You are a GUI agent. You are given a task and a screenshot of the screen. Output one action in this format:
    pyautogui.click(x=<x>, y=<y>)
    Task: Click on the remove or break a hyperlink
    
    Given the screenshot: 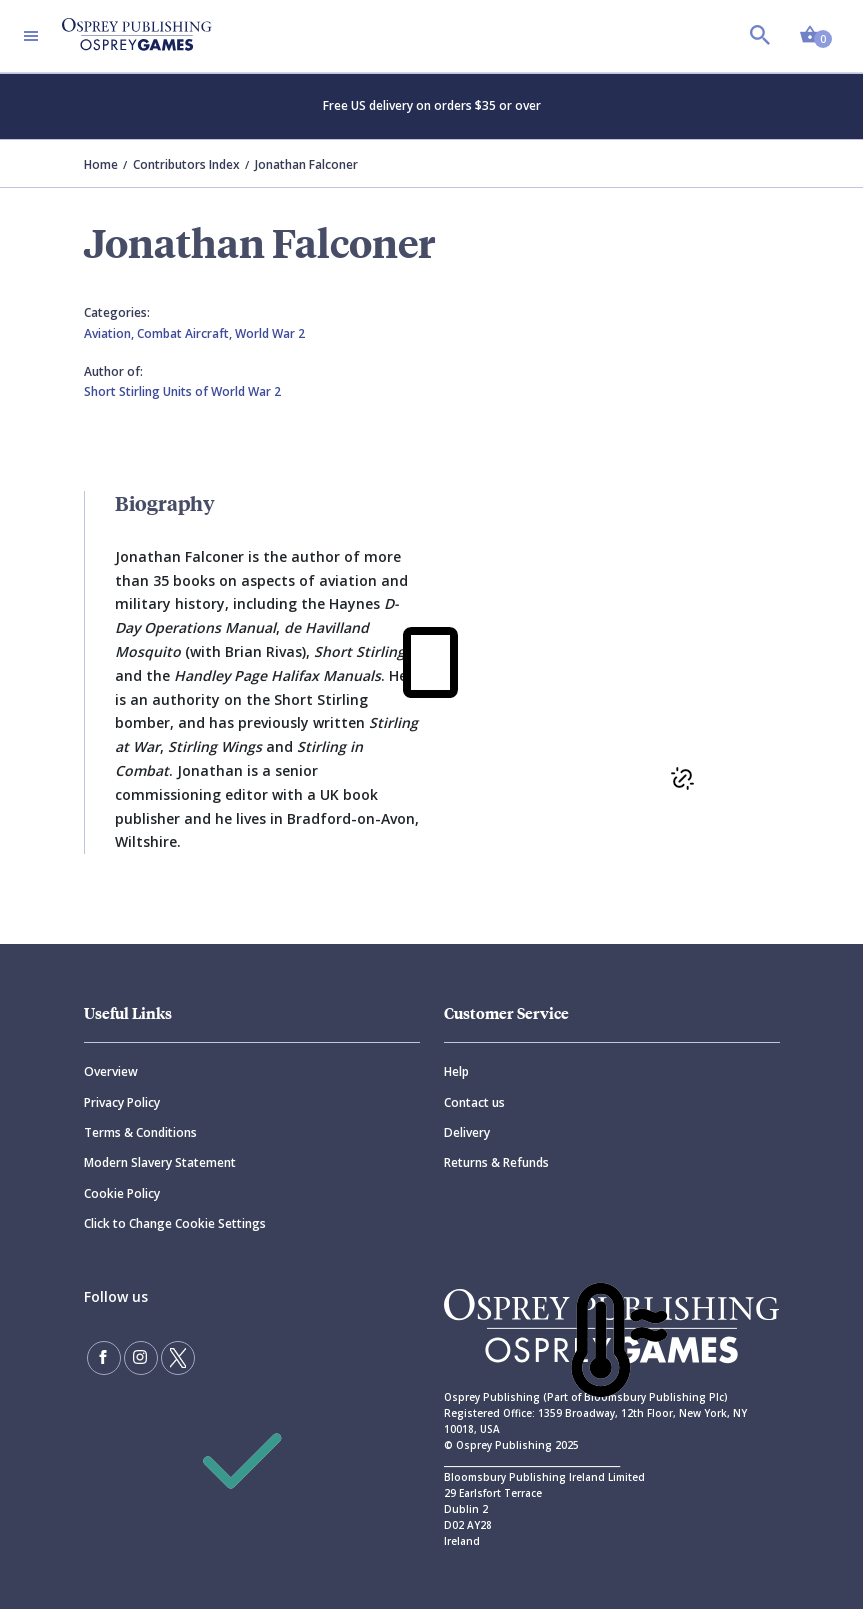 What is the action you would take?
    pyautogui.click(x=682, y=778)
    